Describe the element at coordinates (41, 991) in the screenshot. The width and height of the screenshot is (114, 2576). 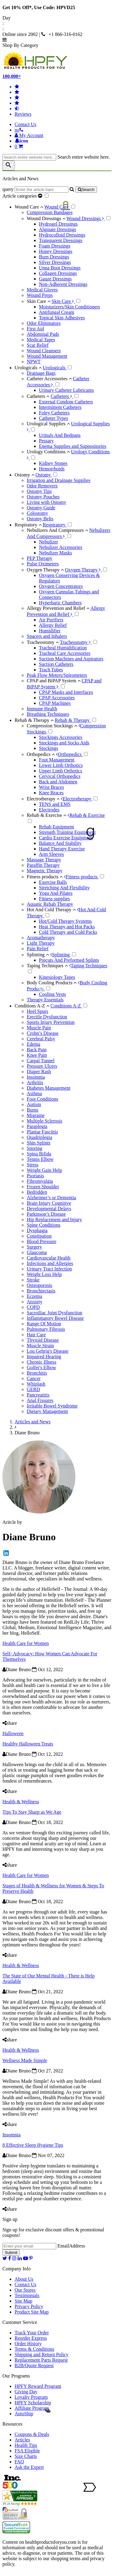
I see `browse vacation or tropical destinations` at that location.